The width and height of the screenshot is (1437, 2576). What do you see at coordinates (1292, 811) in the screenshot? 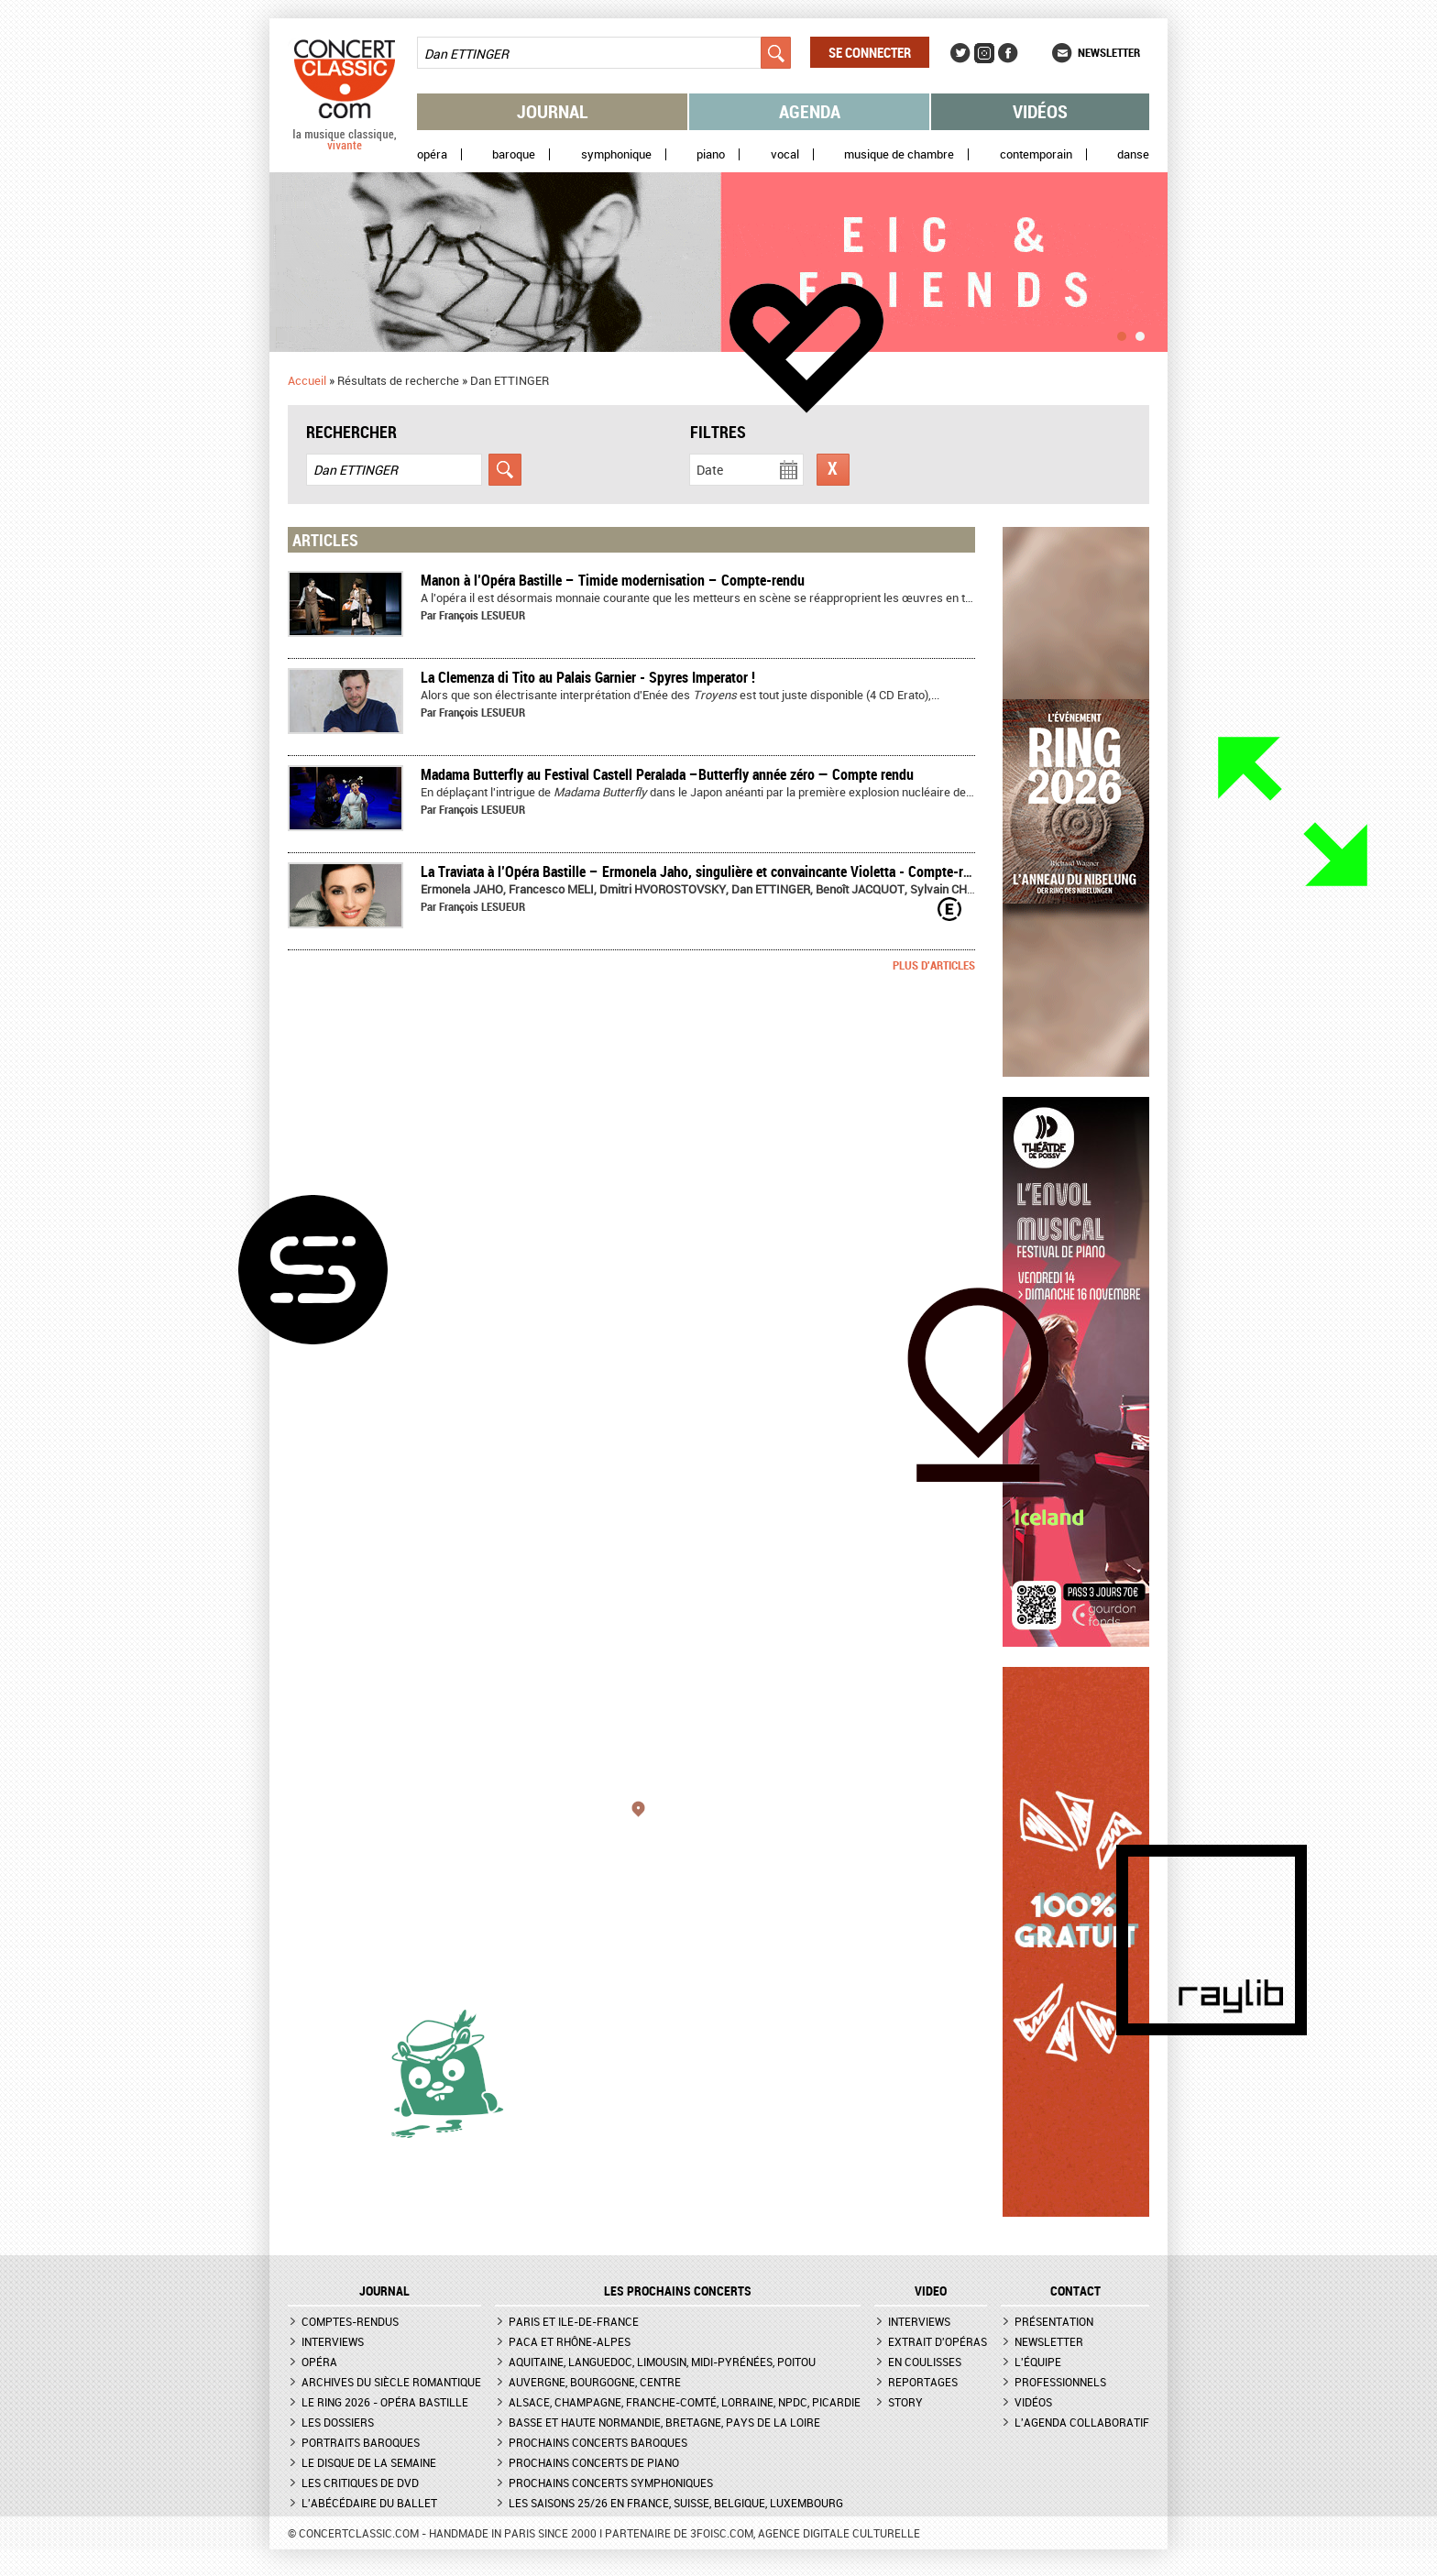
I see `expand content to fullscreen` at bounding box center [1292, 811].